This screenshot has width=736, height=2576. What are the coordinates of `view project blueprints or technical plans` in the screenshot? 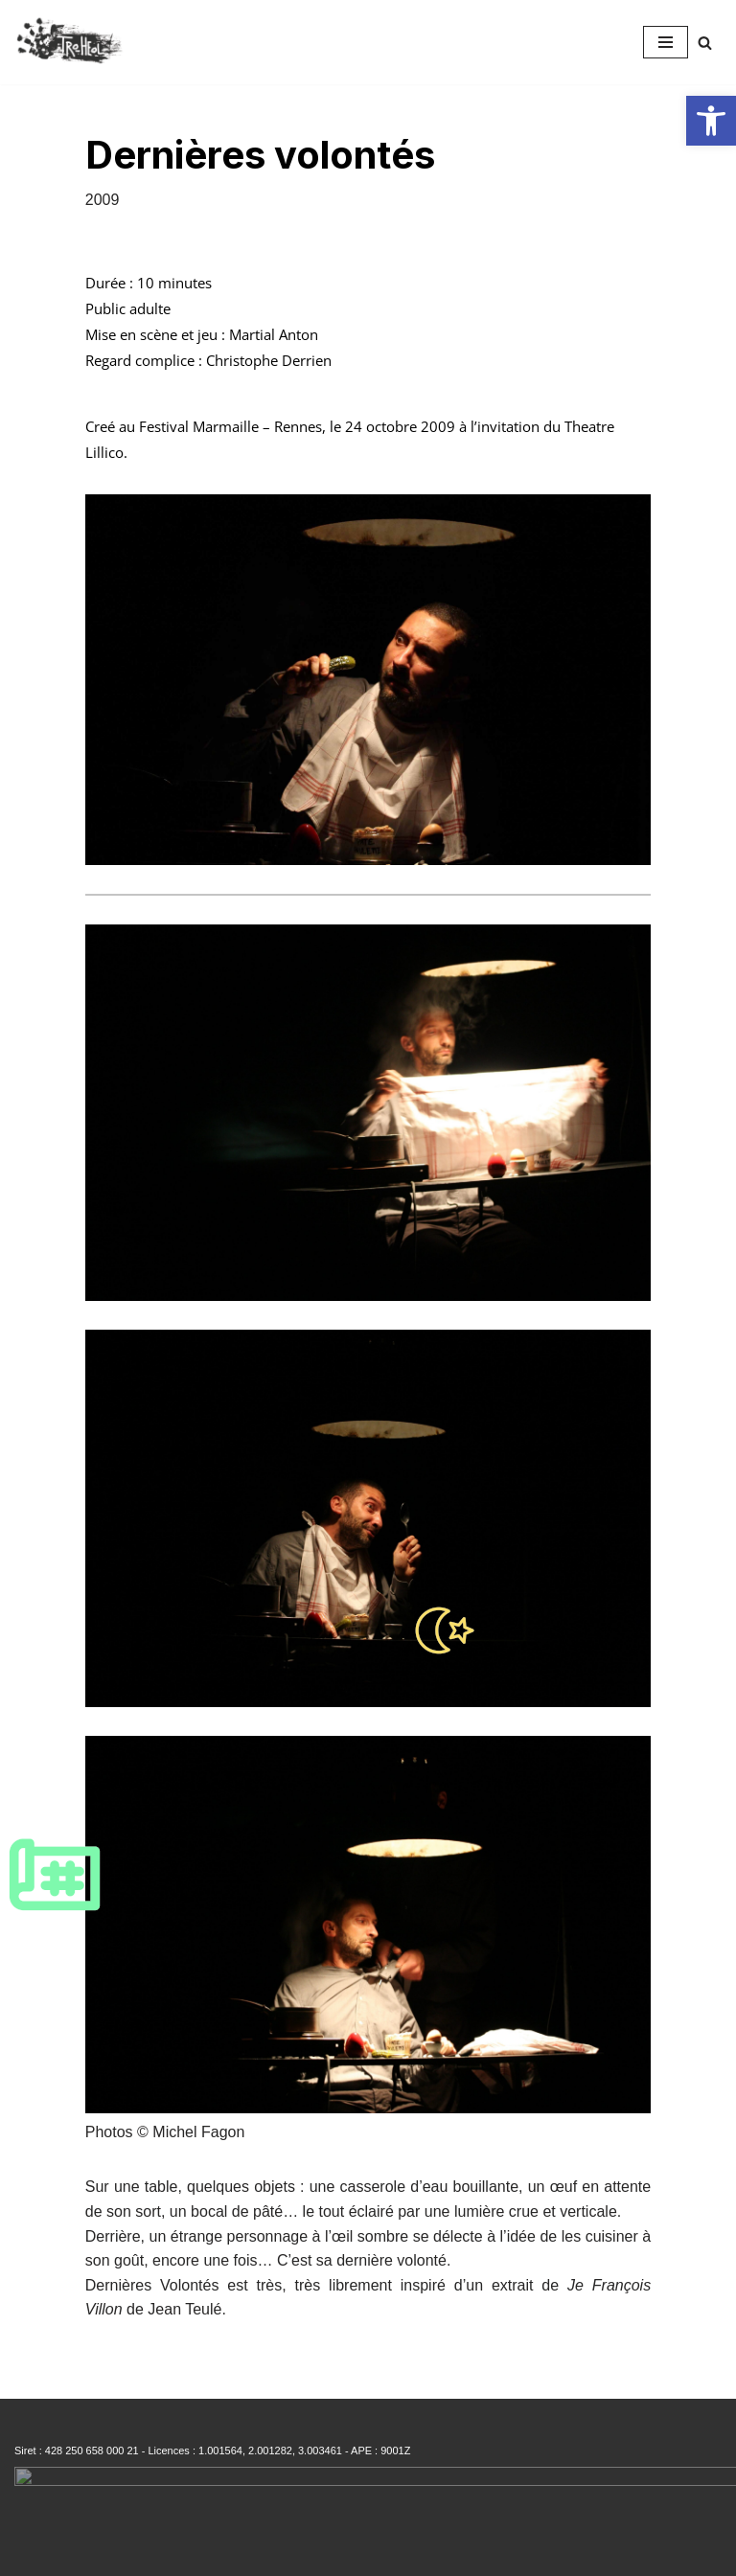 It's located at (55, 1878).